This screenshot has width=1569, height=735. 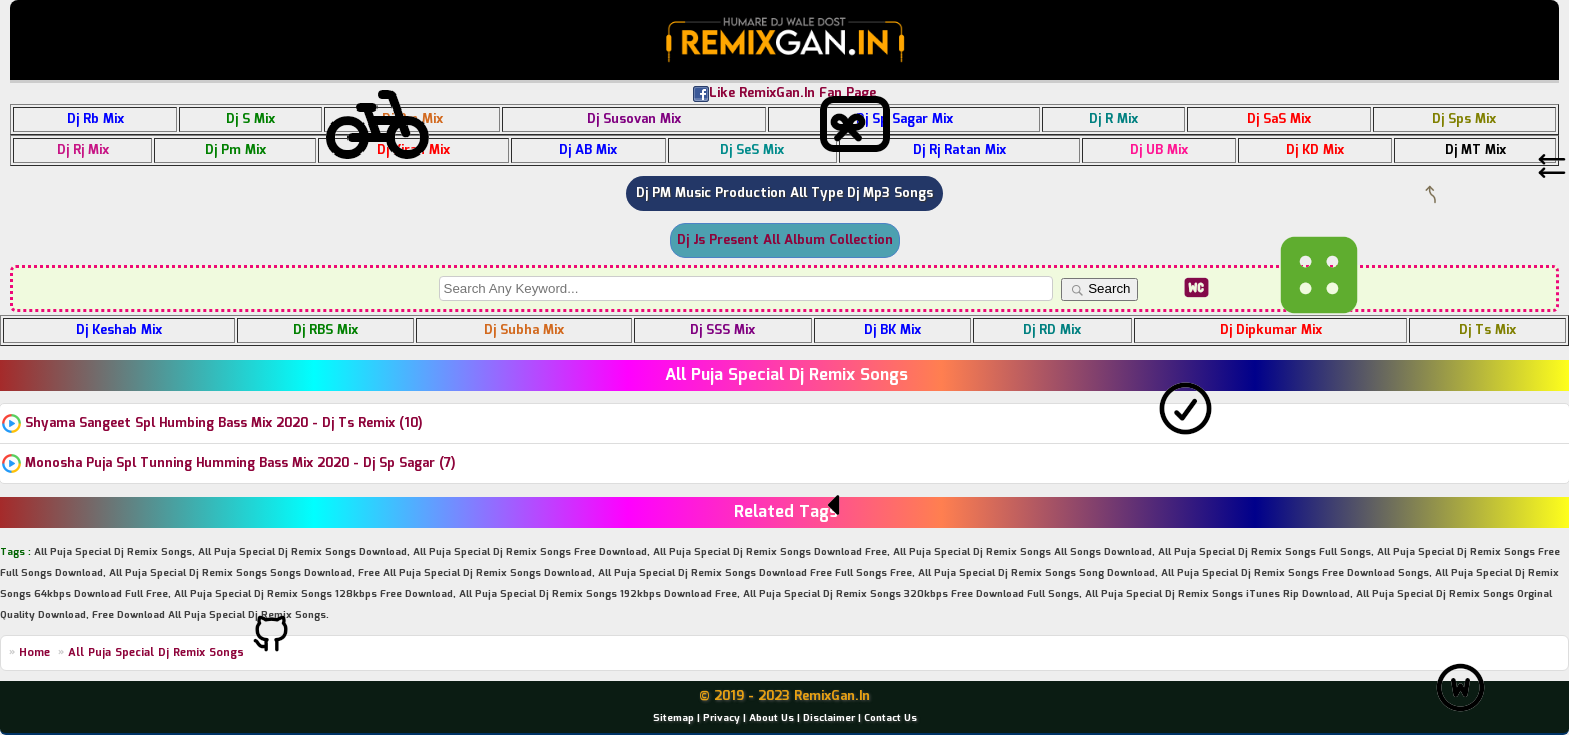 What do you see at coordinates (1196, 287) in the screenshot?
I see `indicates restroom or toilet facility nearby` at bounding box center [1196, 287].